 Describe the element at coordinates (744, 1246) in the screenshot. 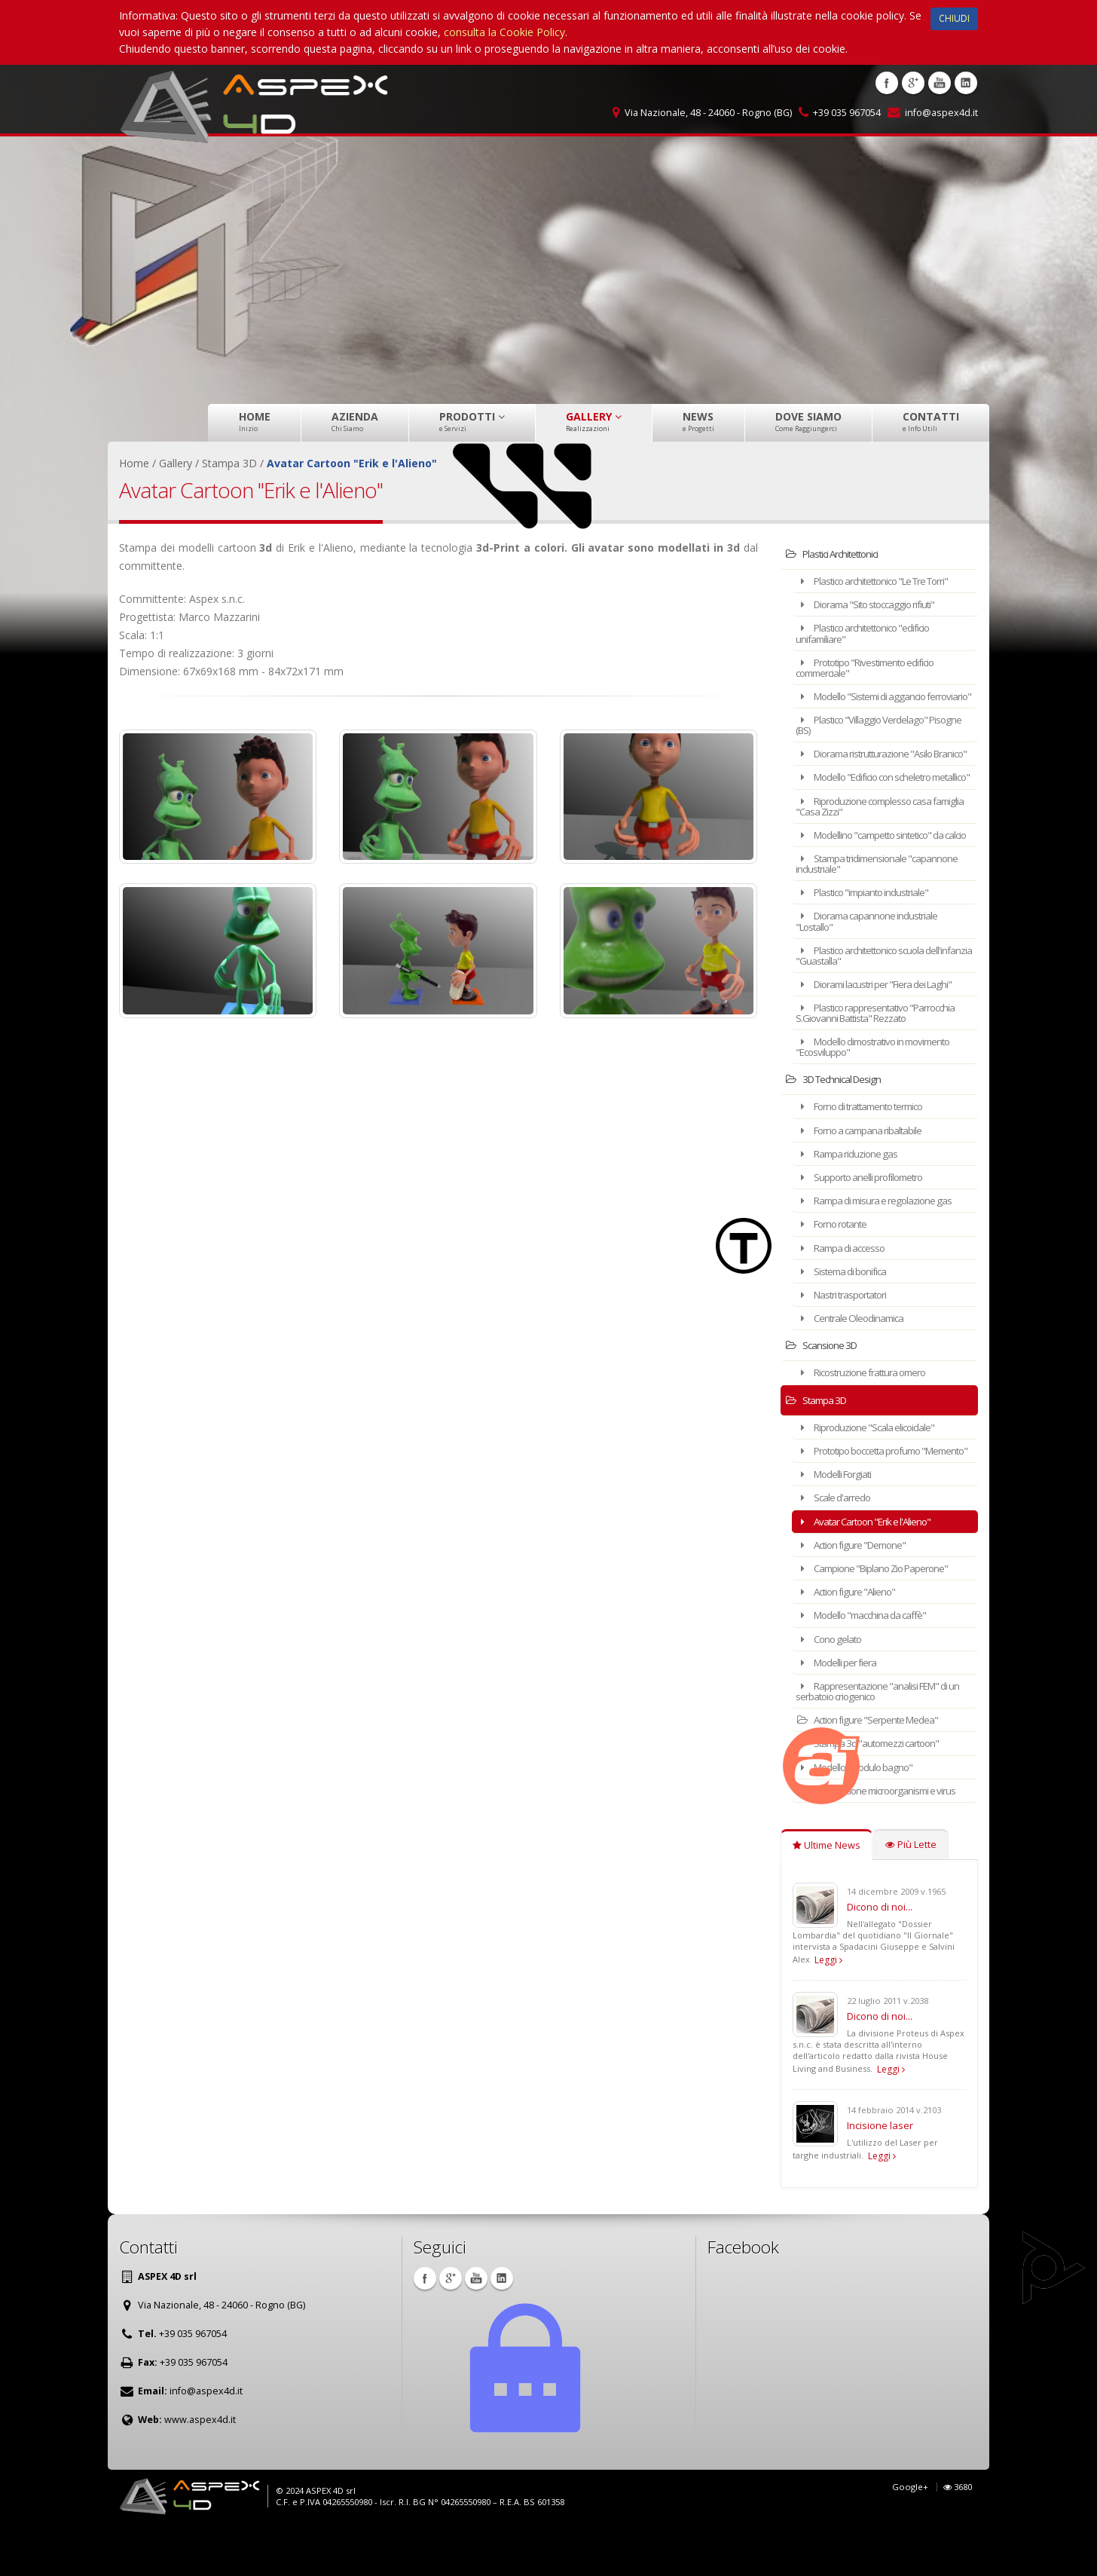

I see `open thingiverse website or app` at that location.